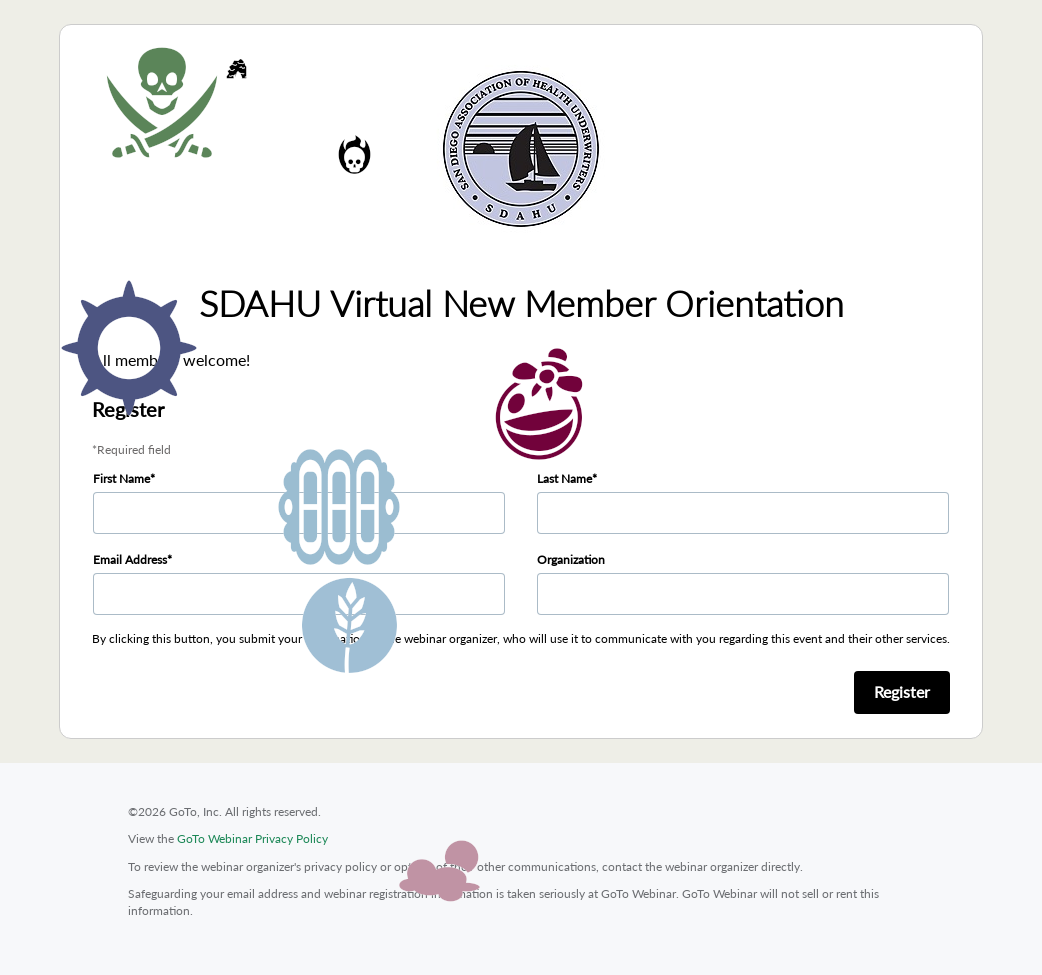  I want to click on enter a cave or underground area, so click(236, 68).